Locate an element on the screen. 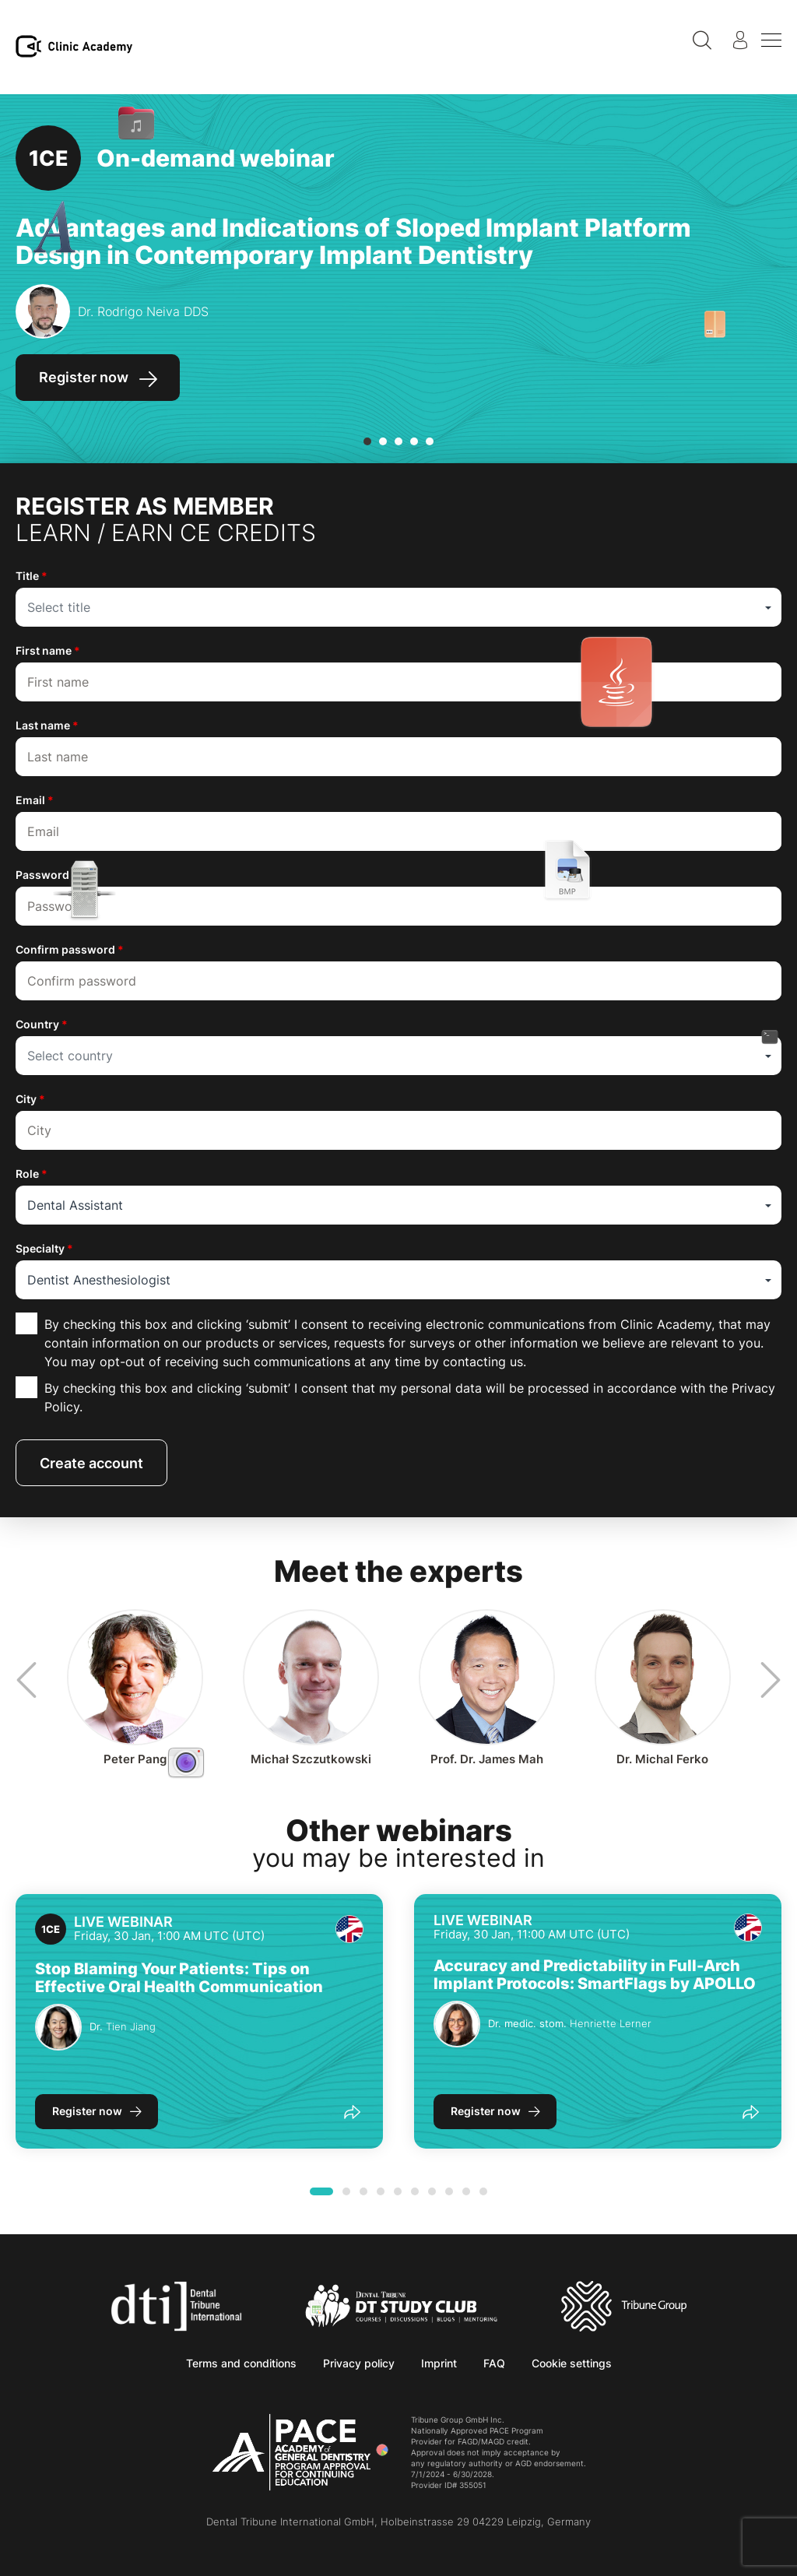  access font settings and typography preferences is located at coordinates (53, 225).